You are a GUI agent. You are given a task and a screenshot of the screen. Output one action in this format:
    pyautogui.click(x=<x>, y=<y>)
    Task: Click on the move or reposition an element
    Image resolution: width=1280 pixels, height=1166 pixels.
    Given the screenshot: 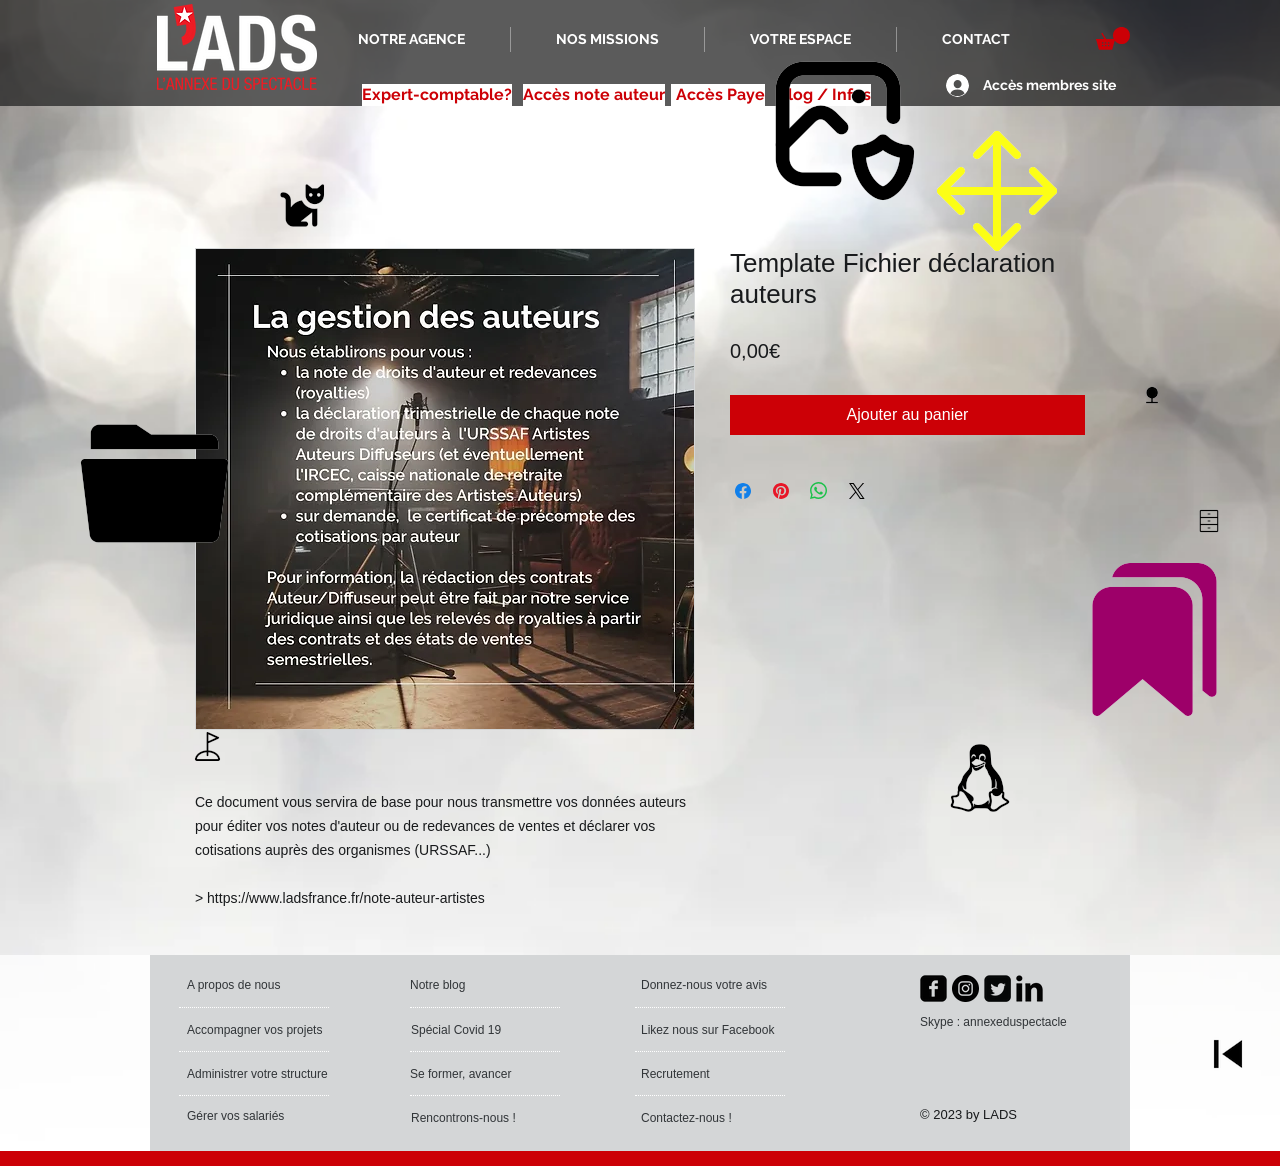 What is the action you would take?
    pyautogui.click(x=997, y=191)
    